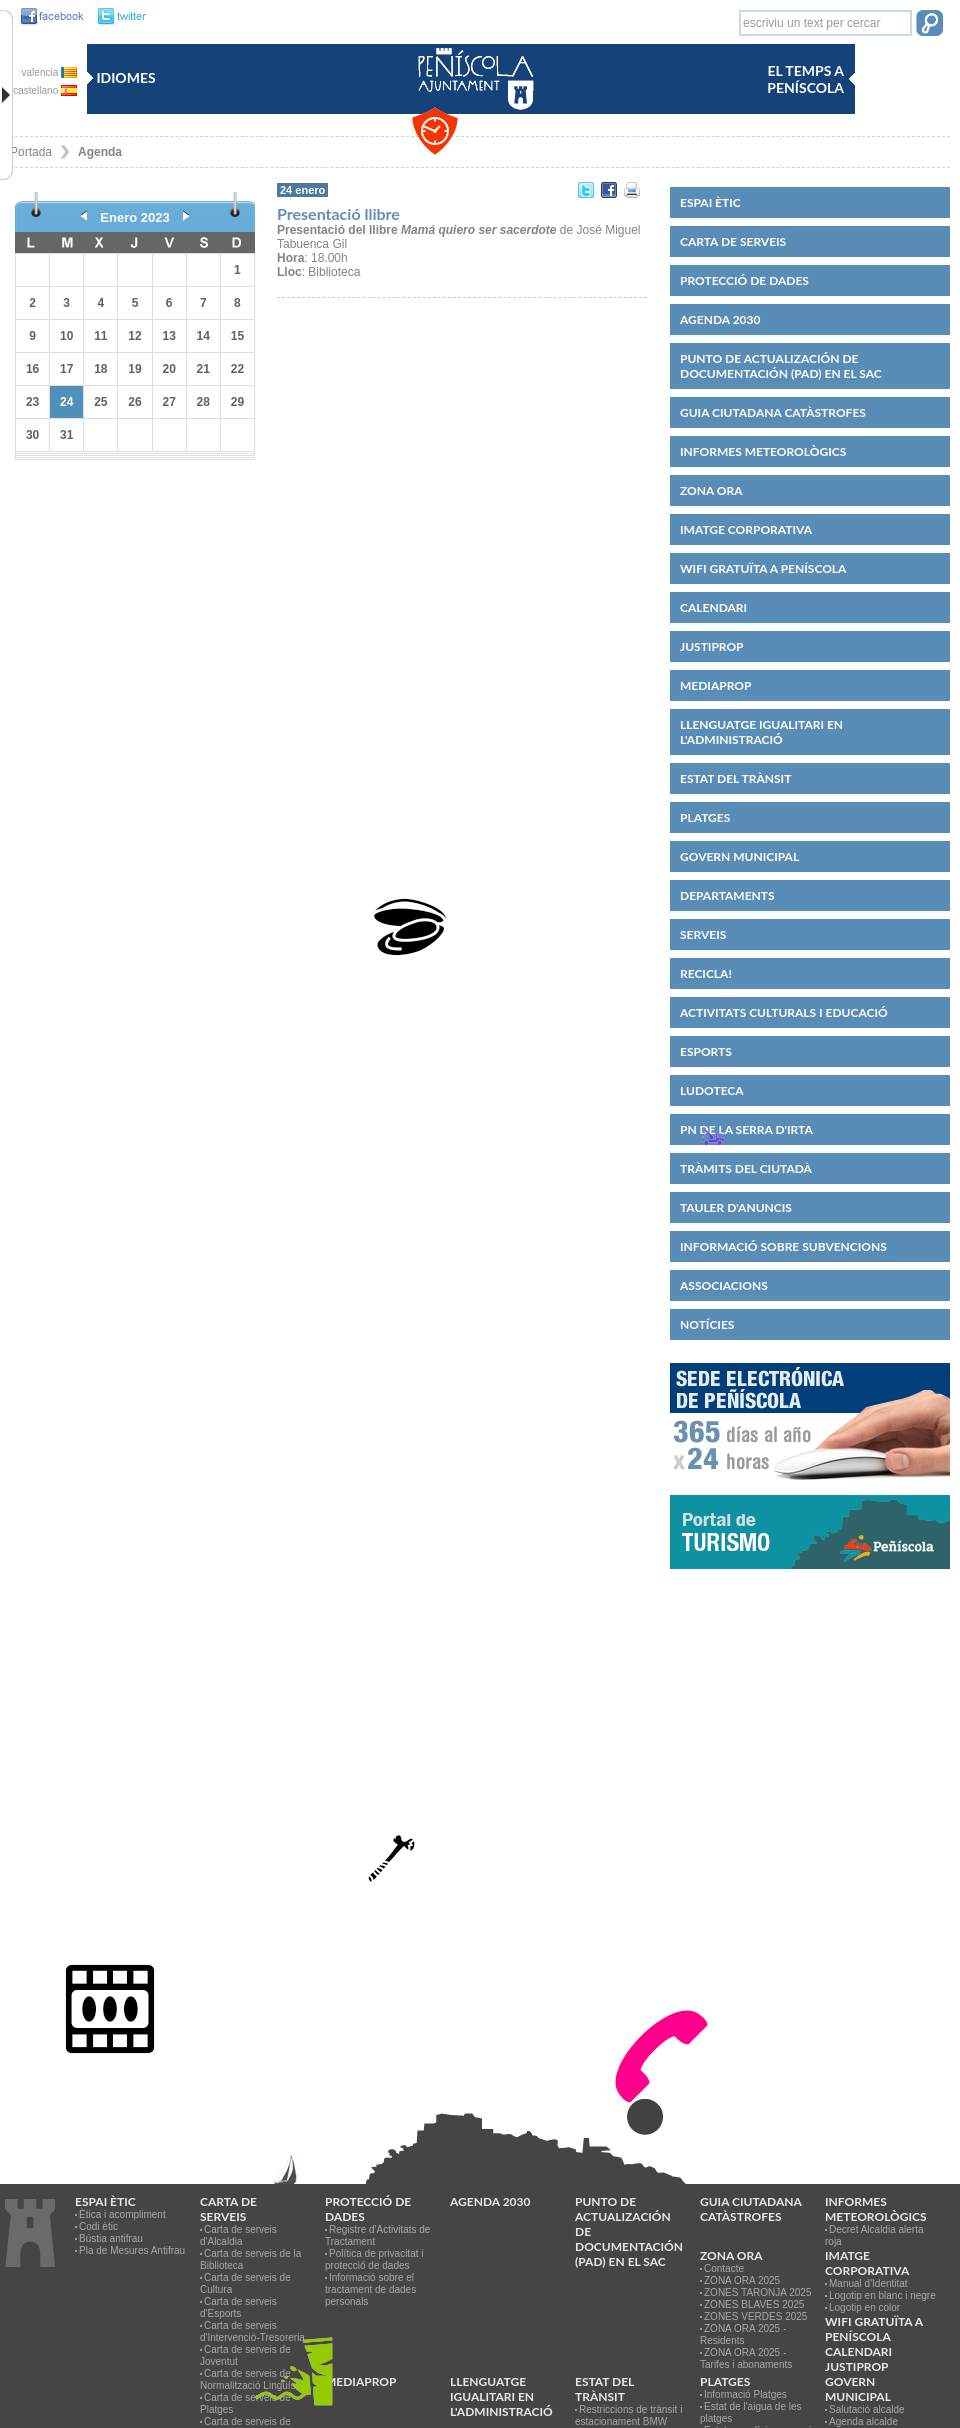  What do you see at coordinates (410, 927) in the screenshot?
I see `indicates seafood or shellfish category` at bounding box center [410, 927].